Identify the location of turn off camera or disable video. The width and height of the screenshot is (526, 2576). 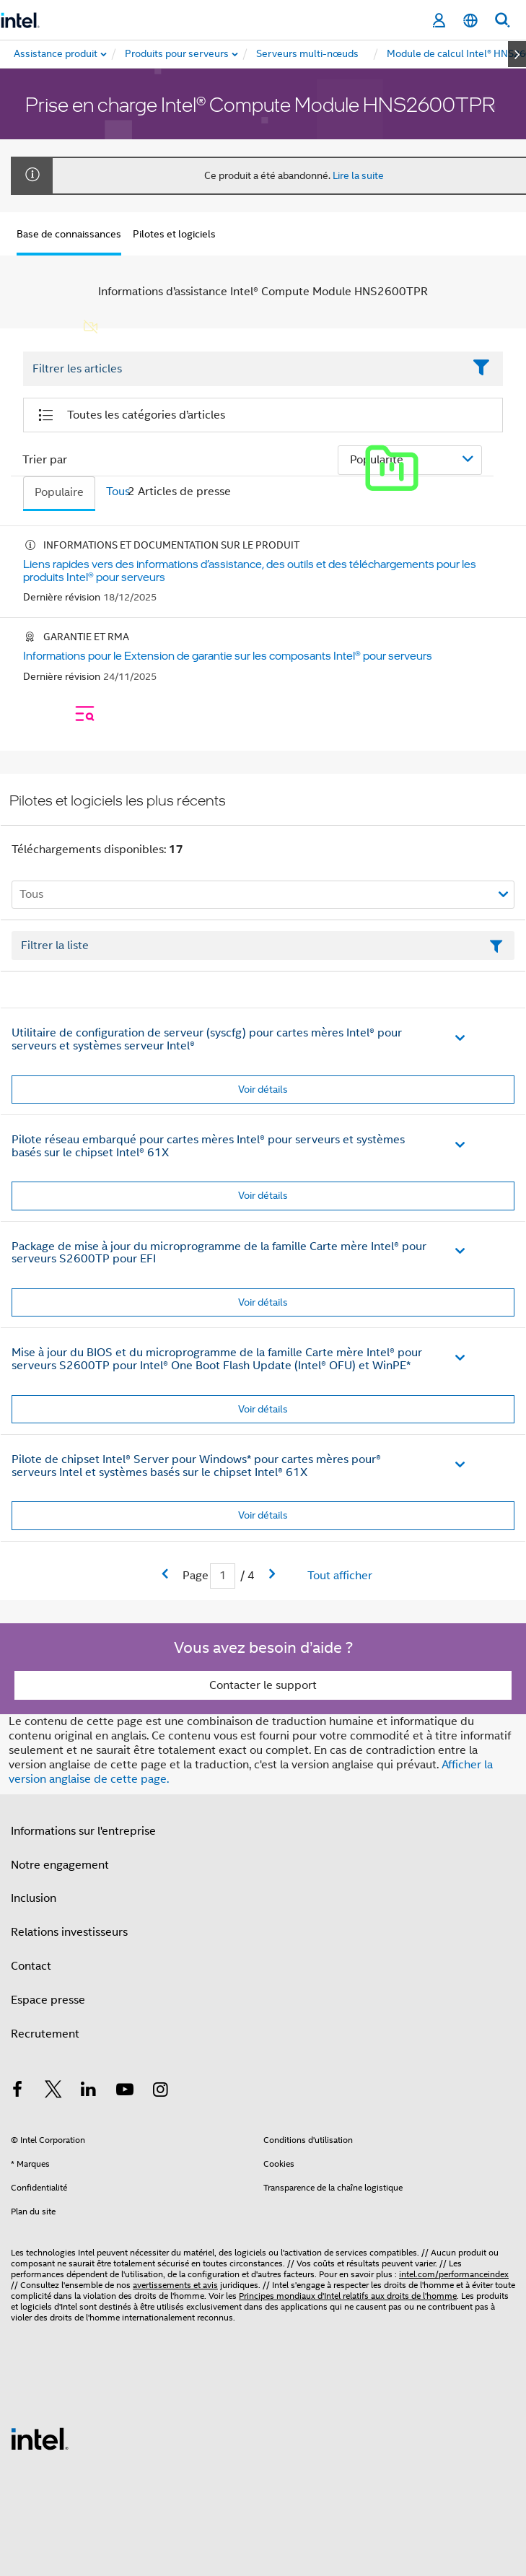
(90, 326).